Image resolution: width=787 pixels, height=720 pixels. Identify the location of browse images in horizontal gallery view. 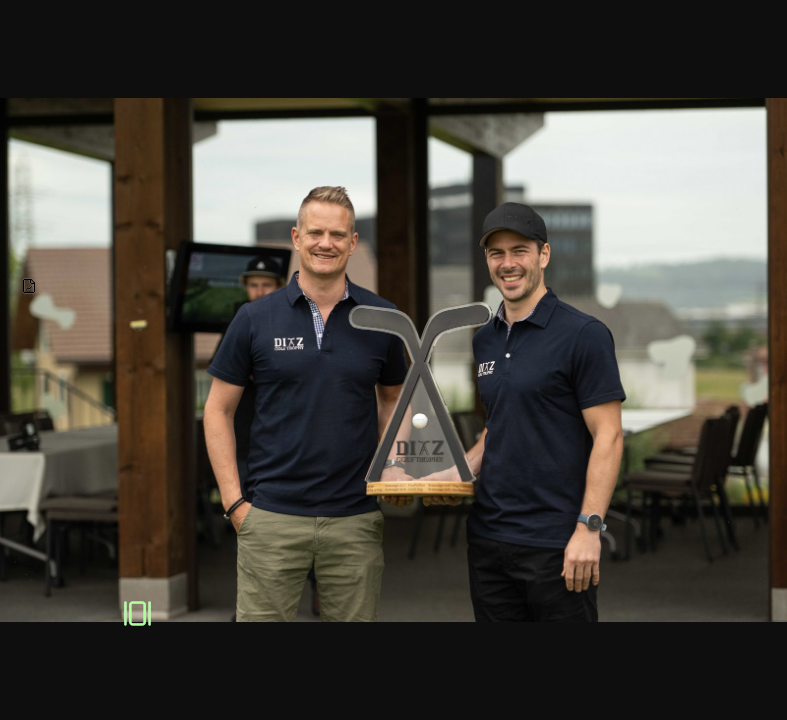
(137, 613).